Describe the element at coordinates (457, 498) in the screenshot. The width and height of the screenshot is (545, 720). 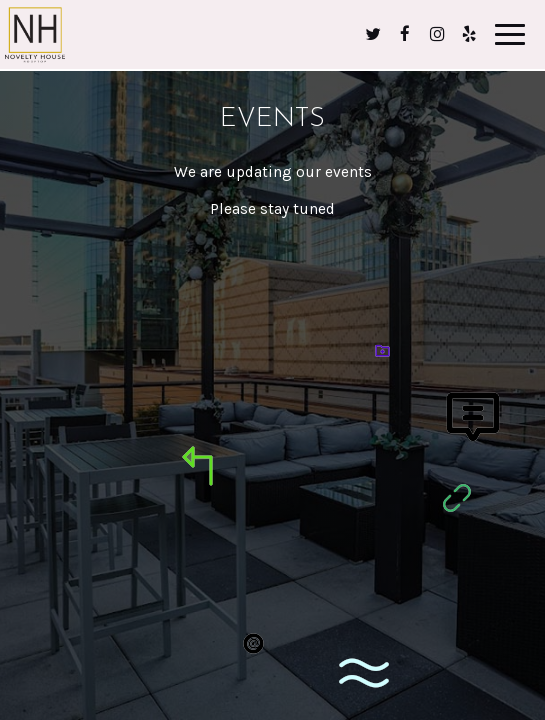
I see `unlink or disconnect a connected item` at that location.